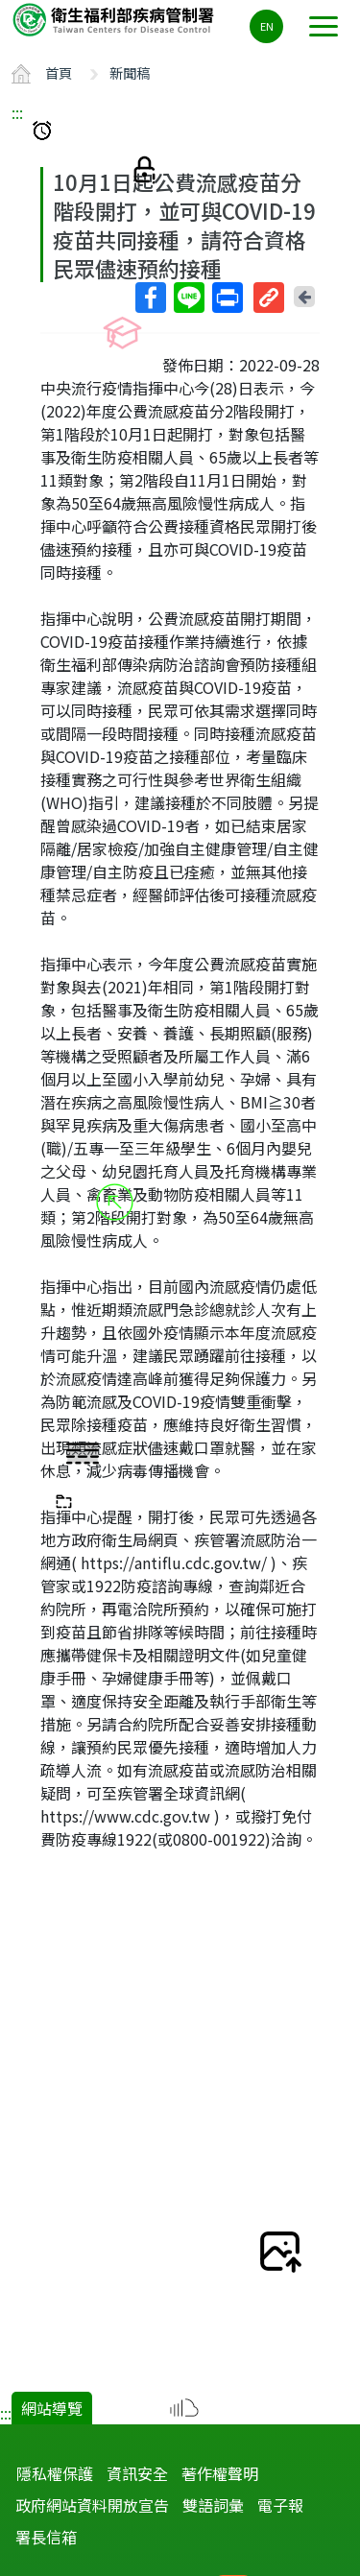 This screenshot has width=360, height=2576. Describe the element at coordinates (83, 1454) in the screenshot. I see `apply a gradient effect to selected element` at that location.